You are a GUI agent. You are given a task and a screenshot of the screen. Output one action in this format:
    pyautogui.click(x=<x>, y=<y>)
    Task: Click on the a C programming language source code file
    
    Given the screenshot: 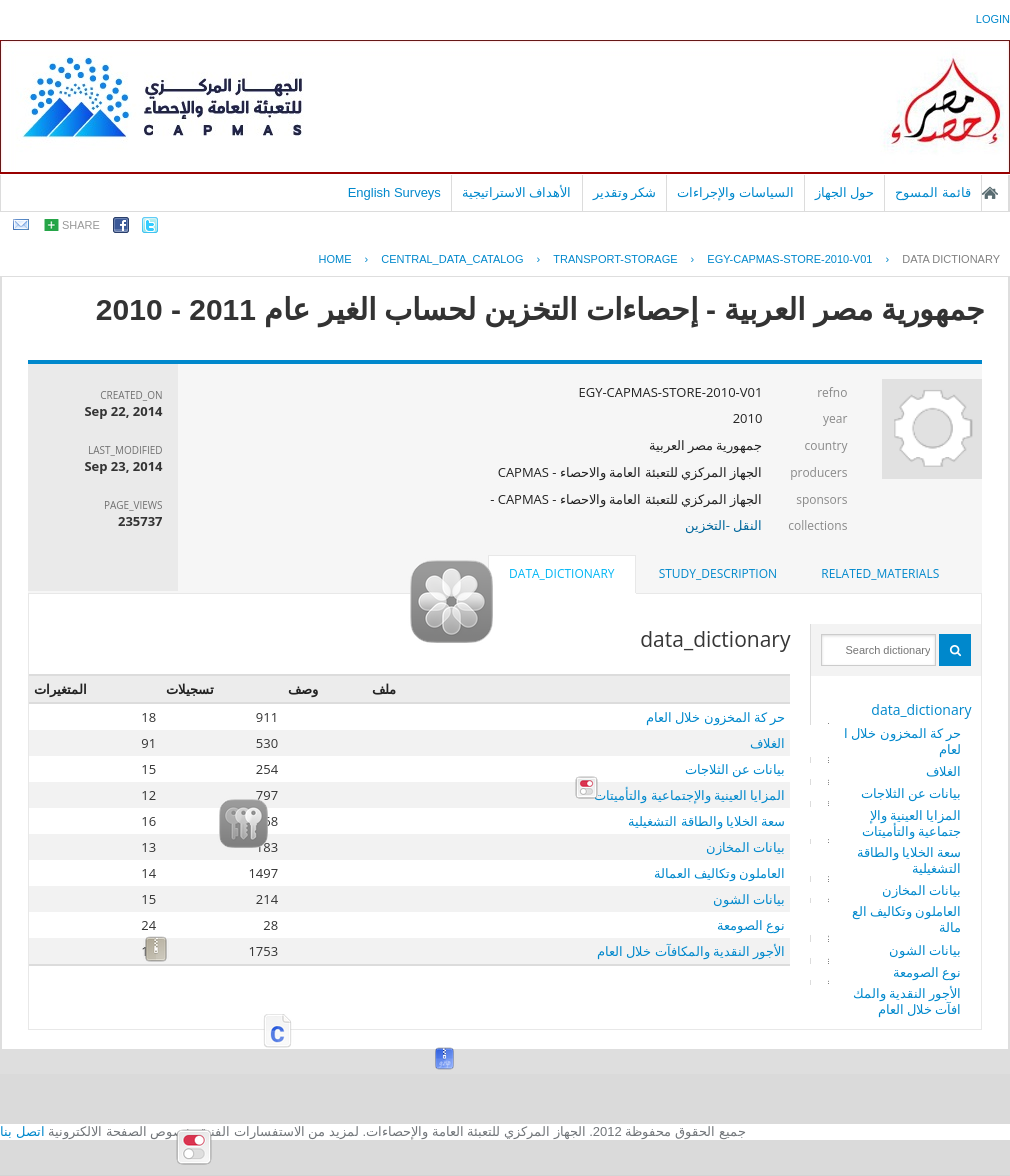 What is the action you would take?
    pyautogui.click(x=277, y=1030)
    